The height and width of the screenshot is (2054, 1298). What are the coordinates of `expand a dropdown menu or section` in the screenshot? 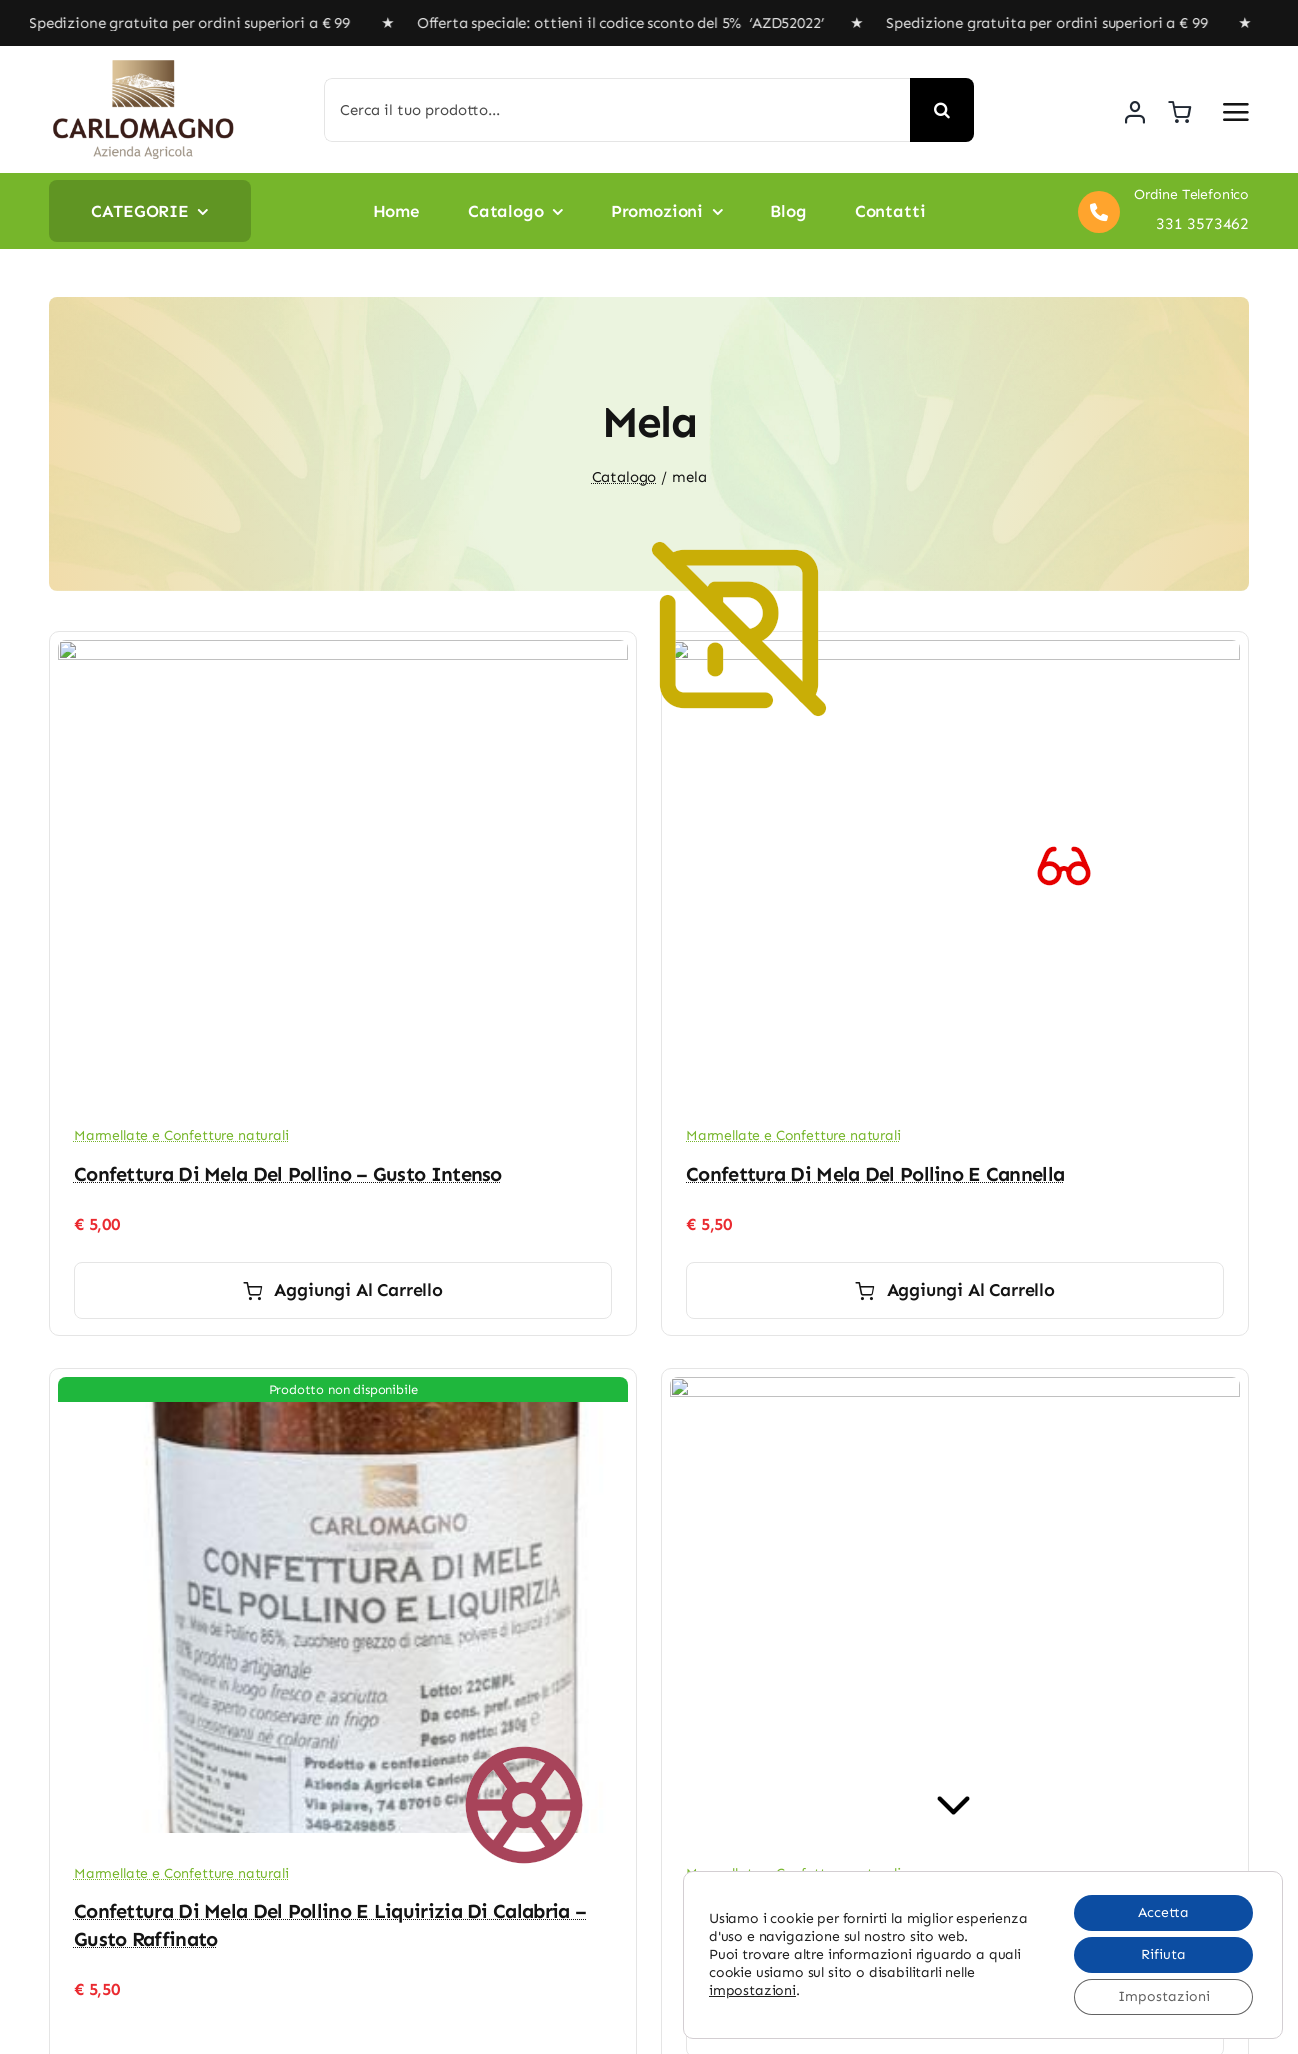 It's located at (953, 1805).